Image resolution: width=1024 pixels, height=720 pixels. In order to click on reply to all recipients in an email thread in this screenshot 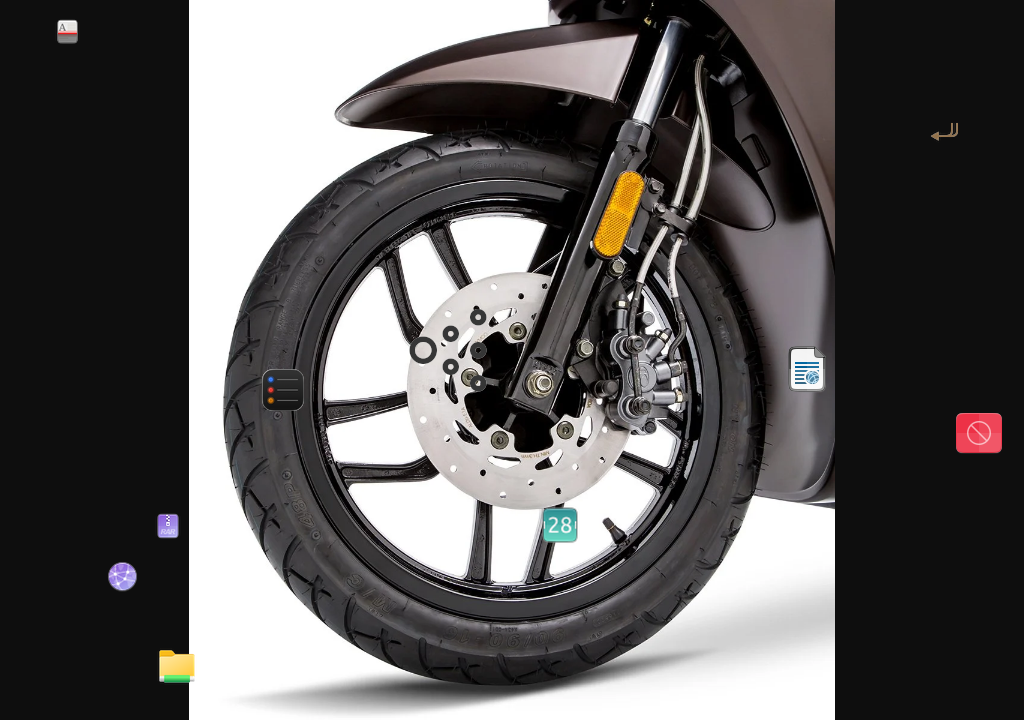, I will do `click(944, 130)`.